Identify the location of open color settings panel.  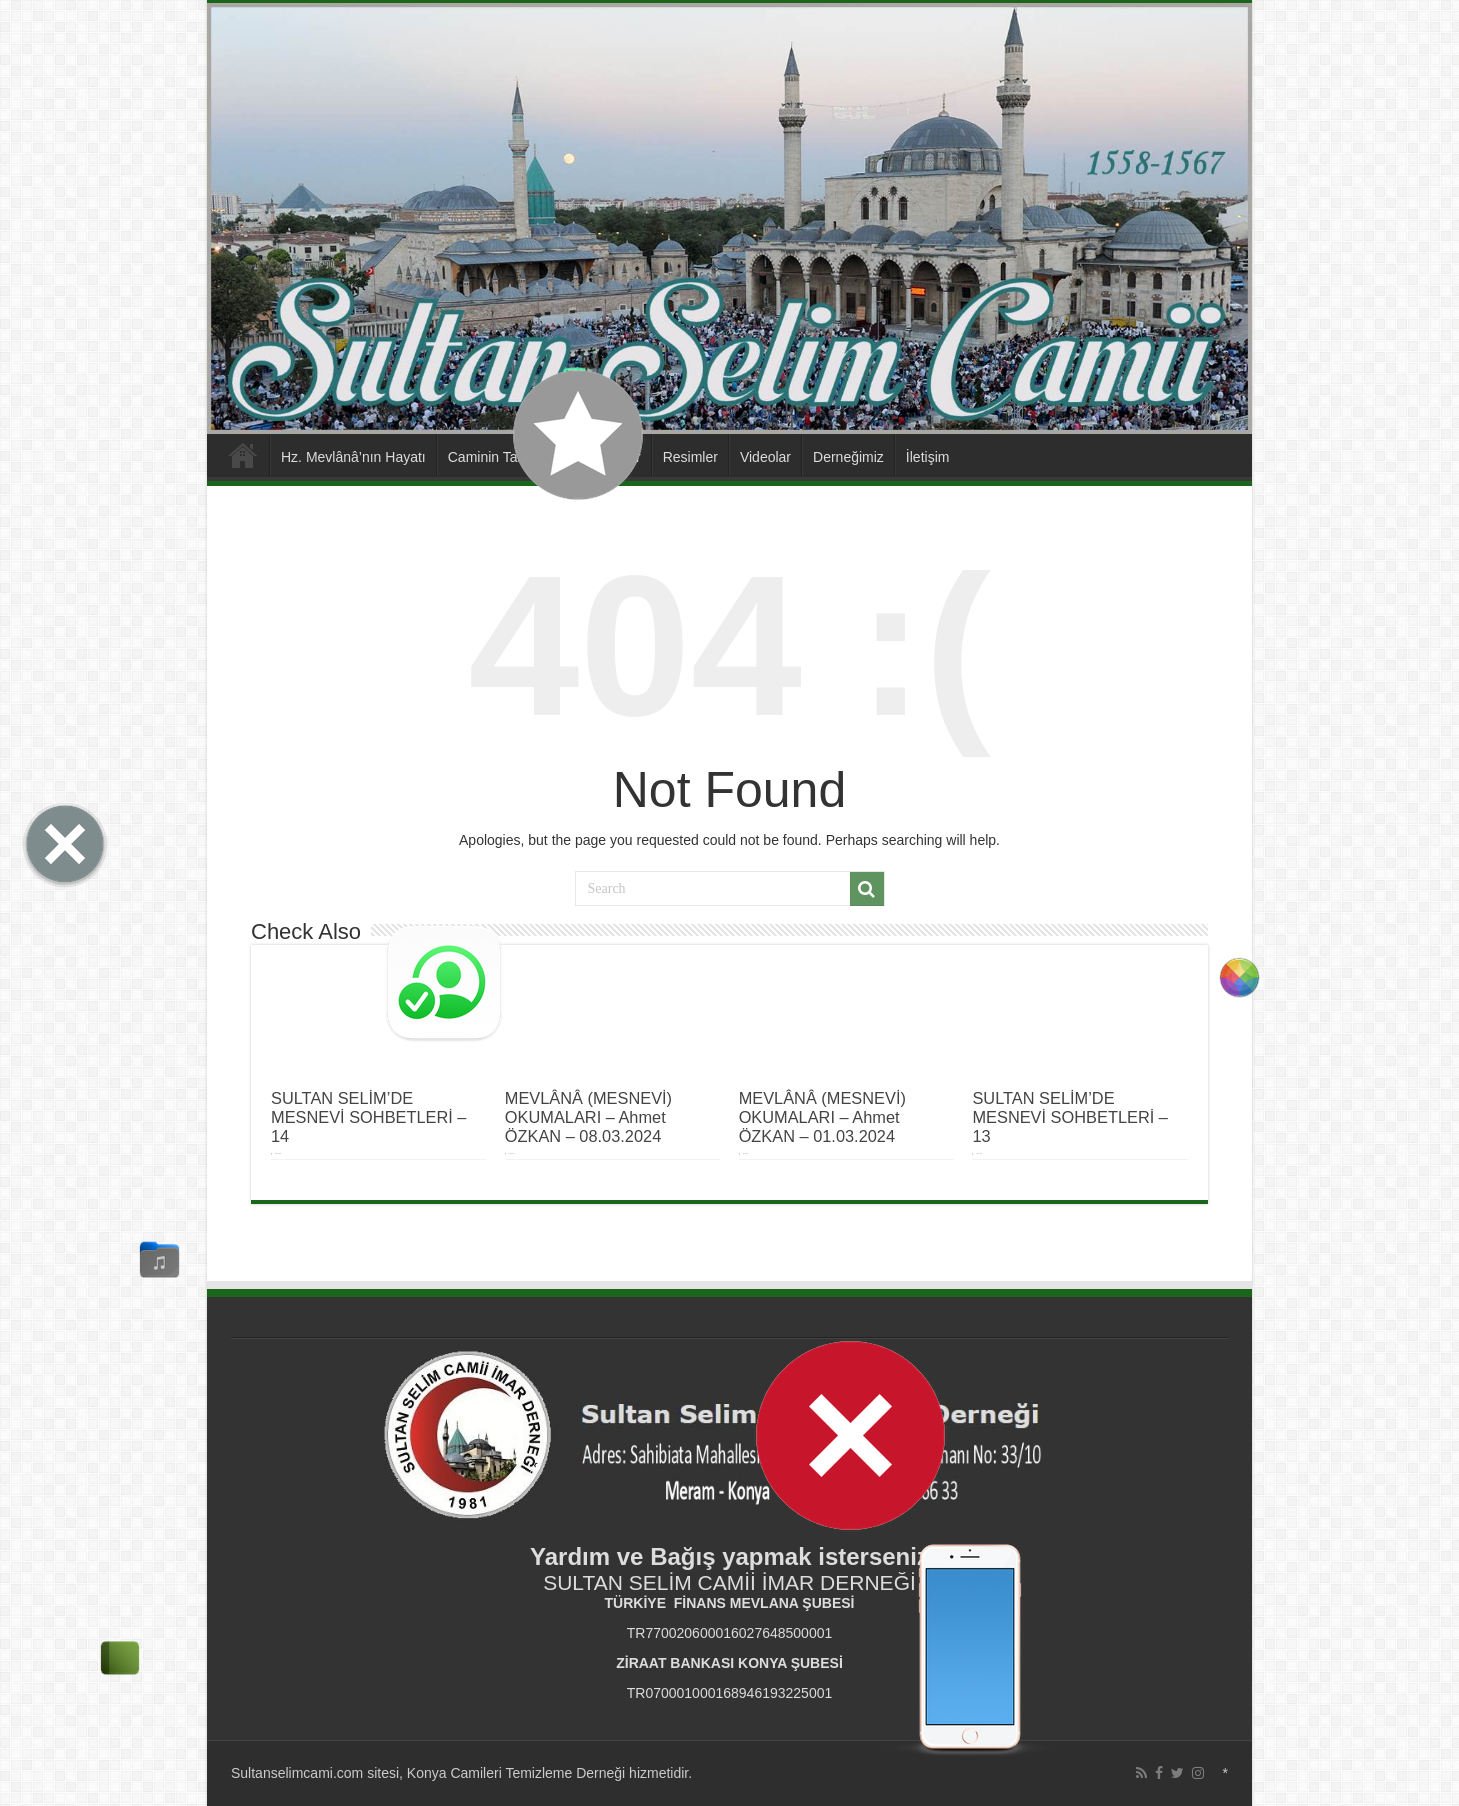
(1239, 977).